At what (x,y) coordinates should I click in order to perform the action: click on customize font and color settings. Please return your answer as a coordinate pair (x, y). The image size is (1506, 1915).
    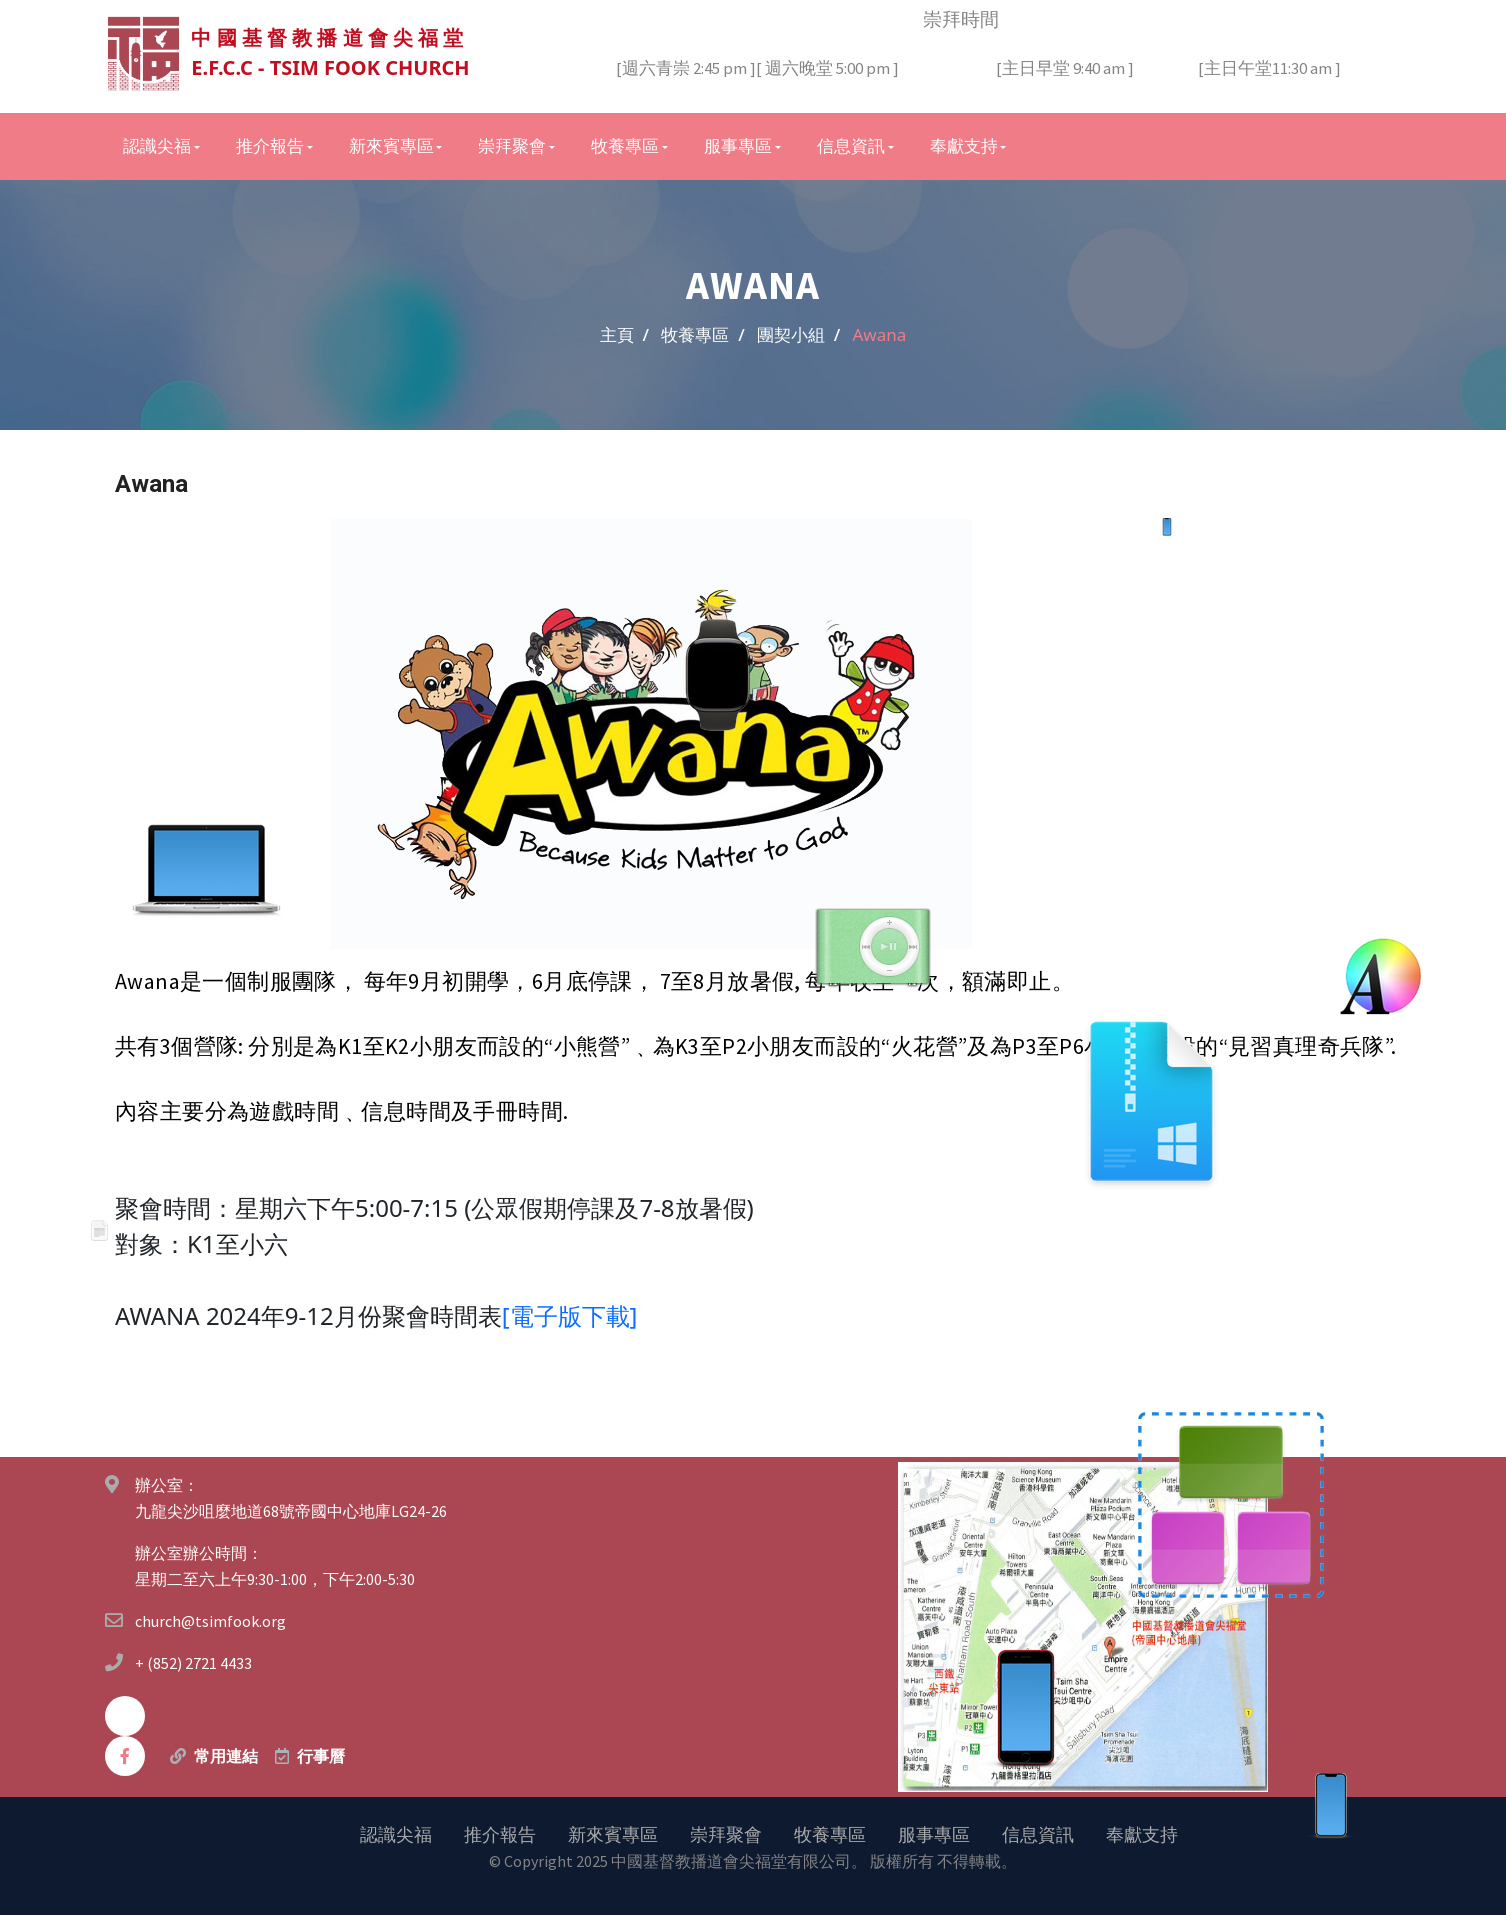
    Looking at the image, I should click on (1380, 970).